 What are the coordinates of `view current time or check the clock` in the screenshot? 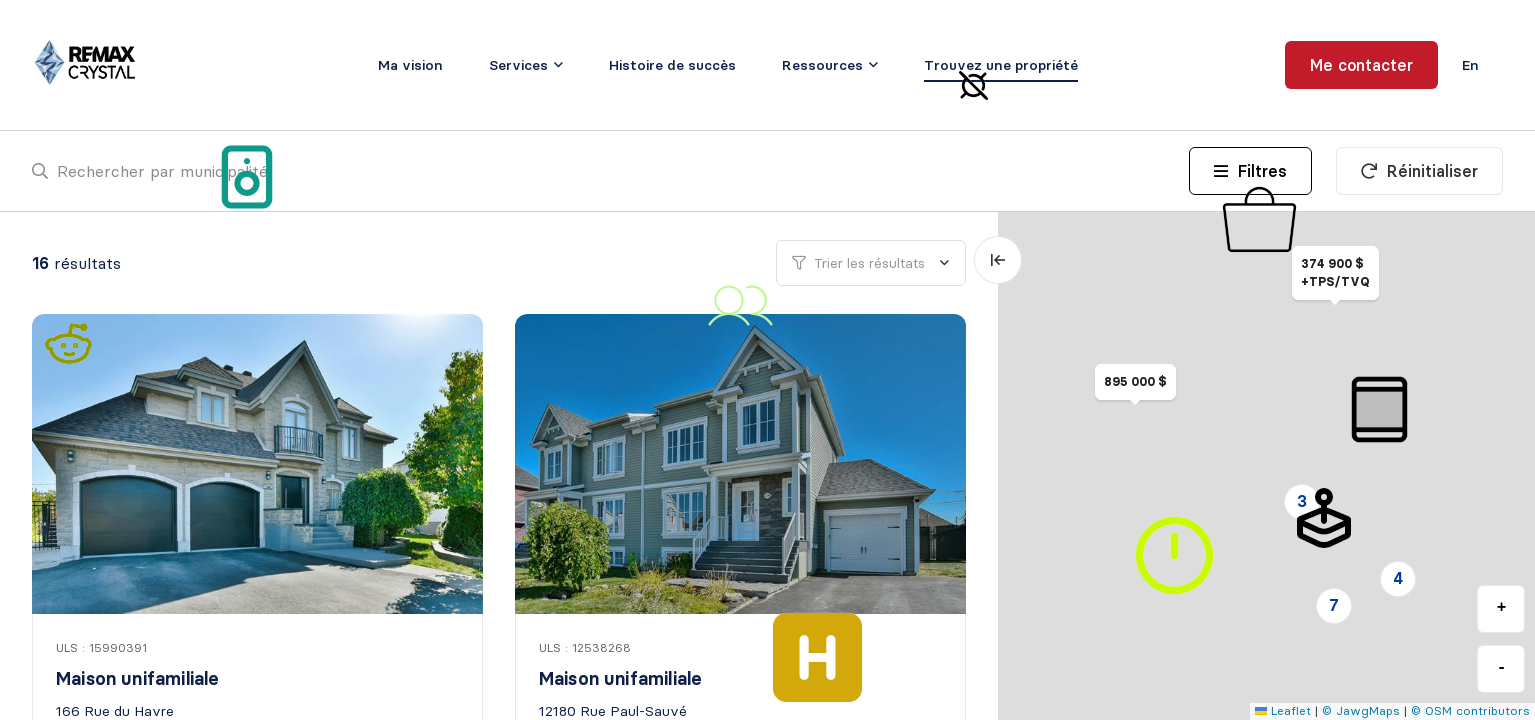 It's located at (1174, 555).